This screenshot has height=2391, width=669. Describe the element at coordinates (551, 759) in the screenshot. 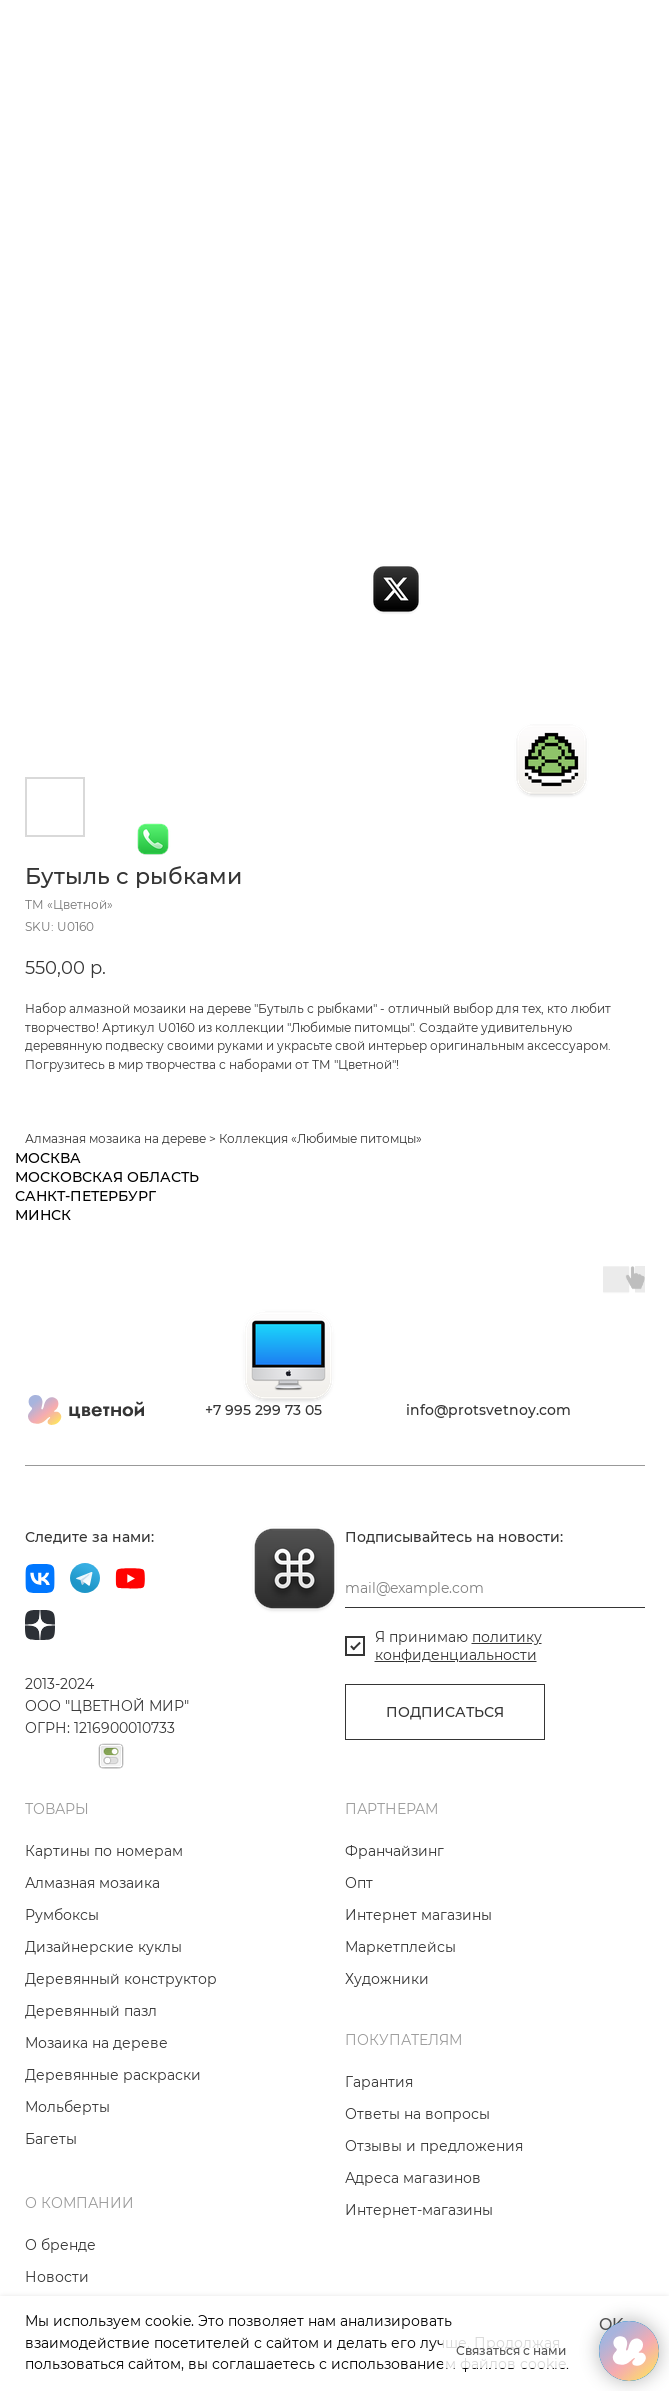

I see `open turtl secure note-taking app` at that location.